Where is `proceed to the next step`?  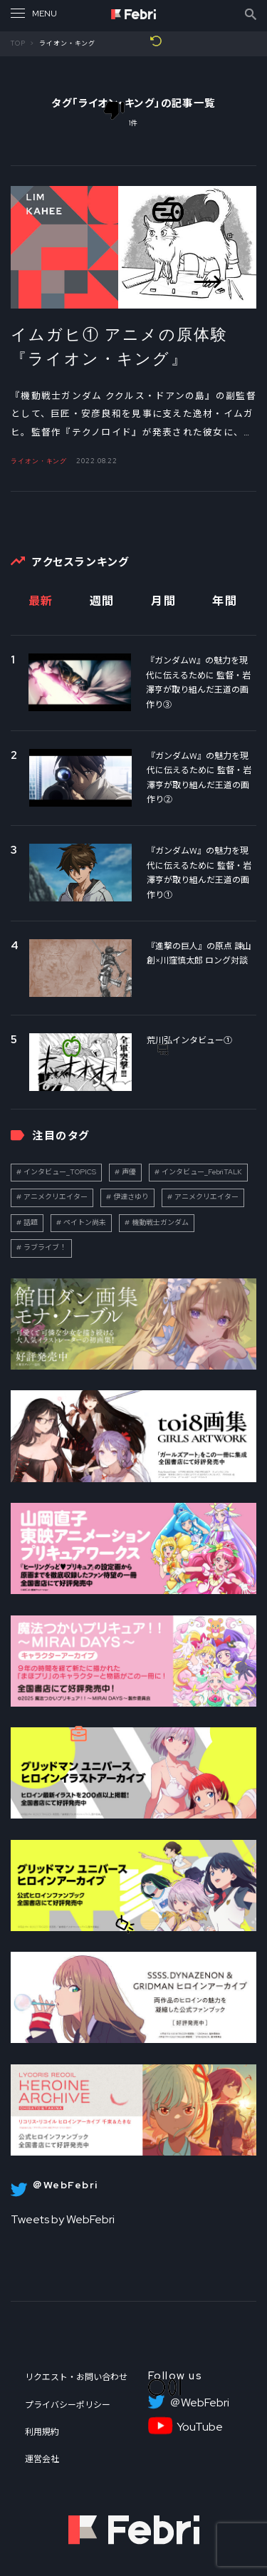
proceed to the next step is located at coordinates (207, 281).